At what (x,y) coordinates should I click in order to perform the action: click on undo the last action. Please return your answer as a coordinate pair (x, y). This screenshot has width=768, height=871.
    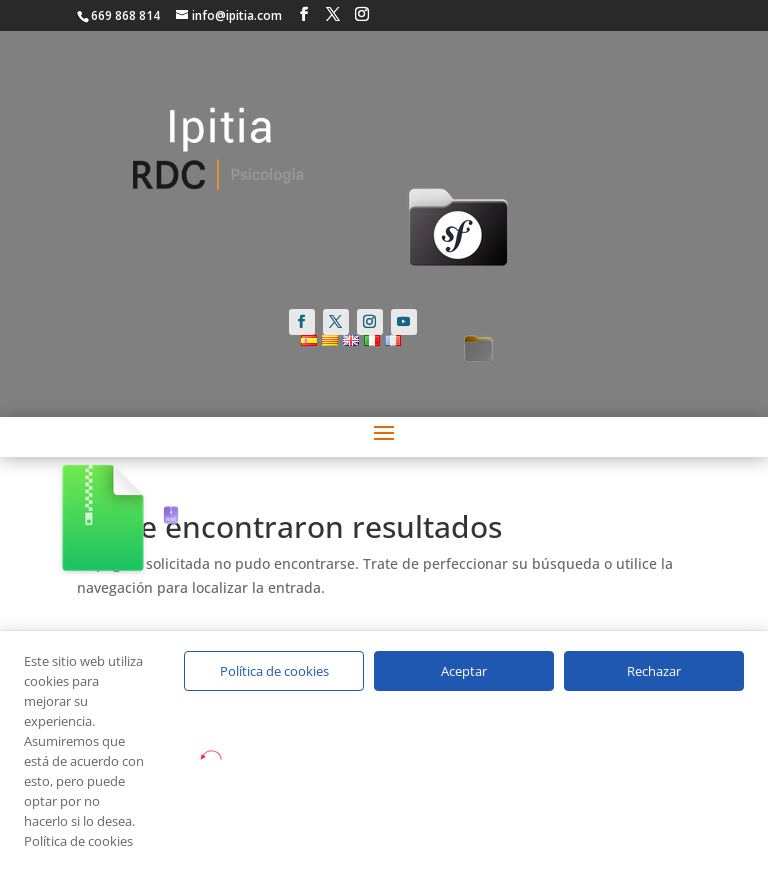
    Looking at the image, I should click on (211, 755).